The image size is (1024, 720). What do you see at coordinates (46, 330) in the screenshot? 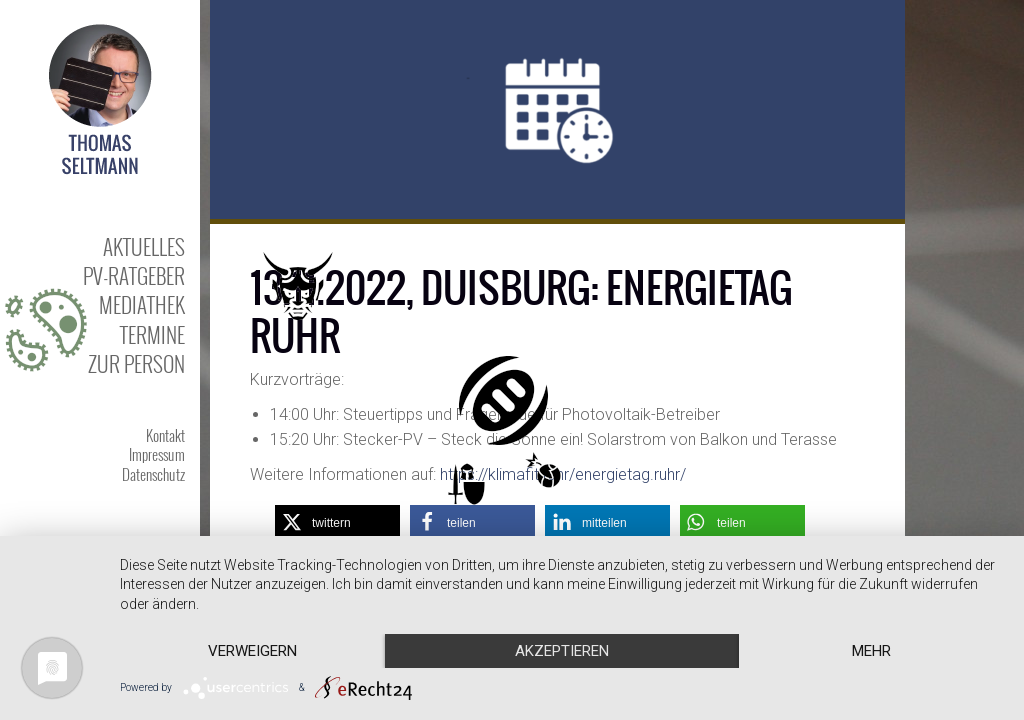
I see `view microorganisms or bacteria in a science game` at bounding box center [46, 330].